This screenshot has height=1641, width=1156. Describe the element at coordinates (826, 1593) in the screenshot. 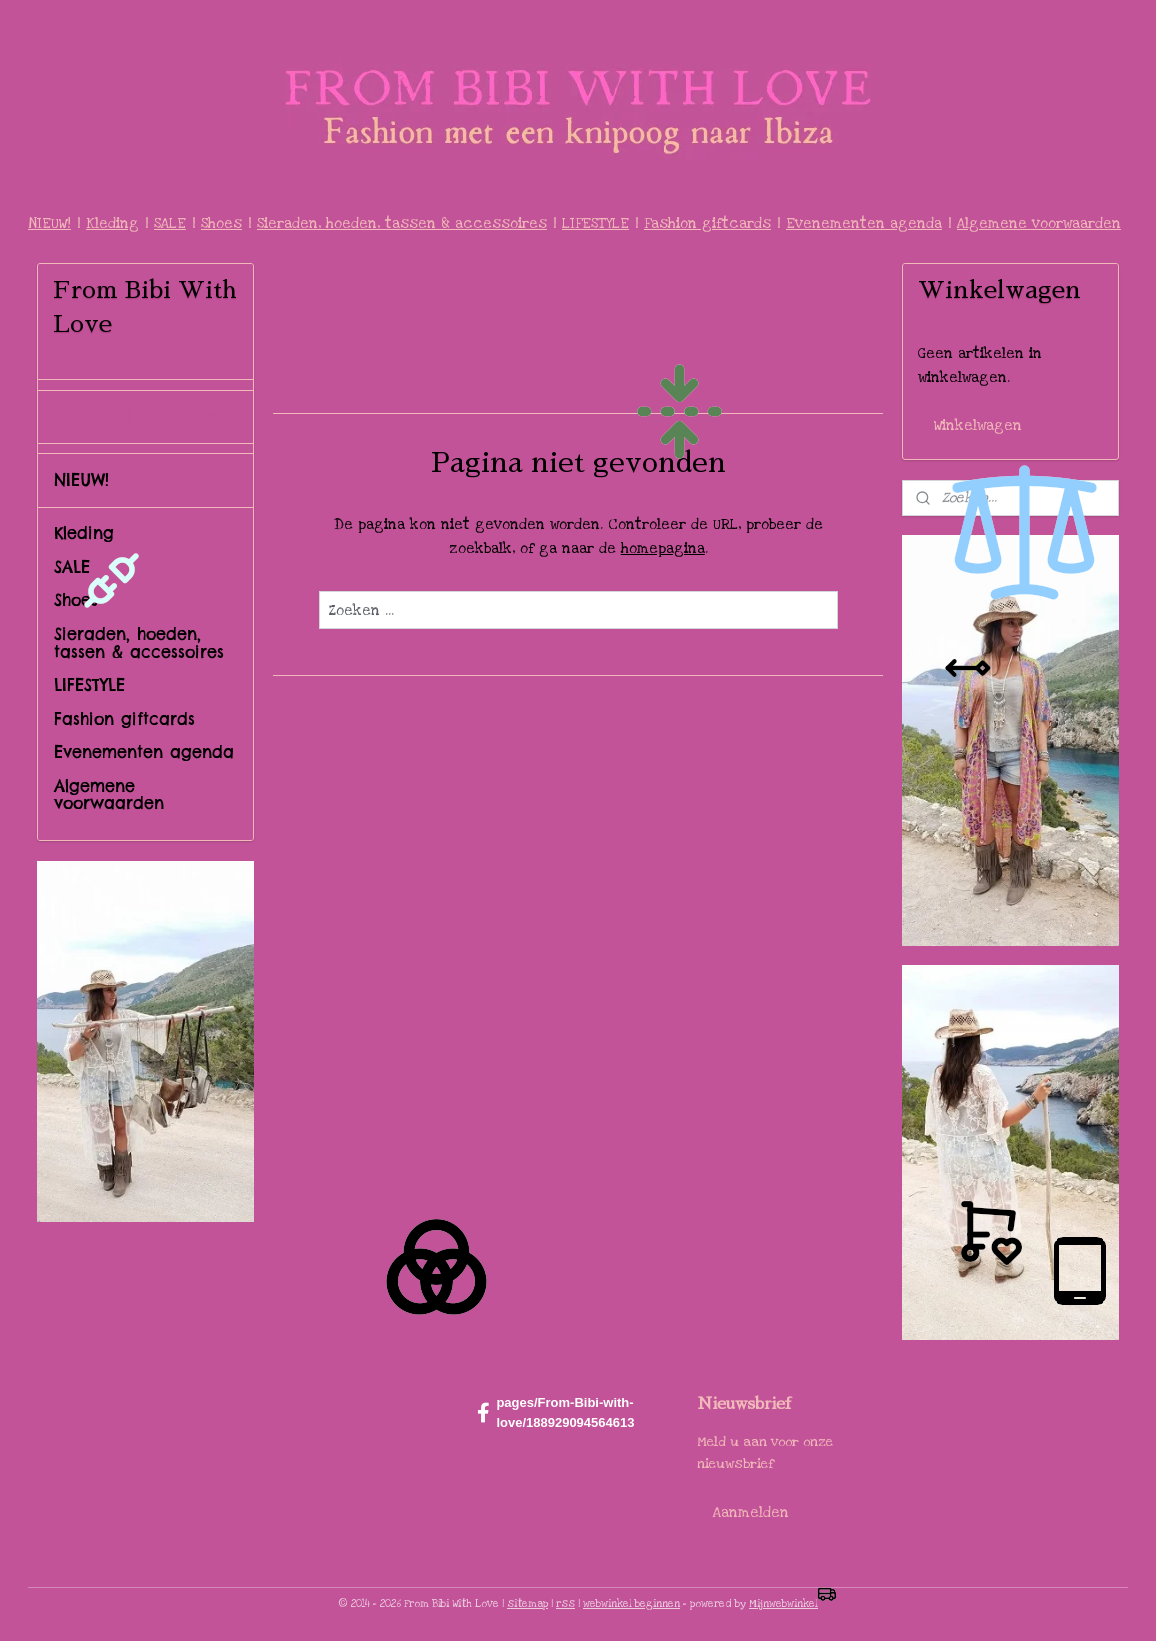

I see `track your delivery status` at that location.